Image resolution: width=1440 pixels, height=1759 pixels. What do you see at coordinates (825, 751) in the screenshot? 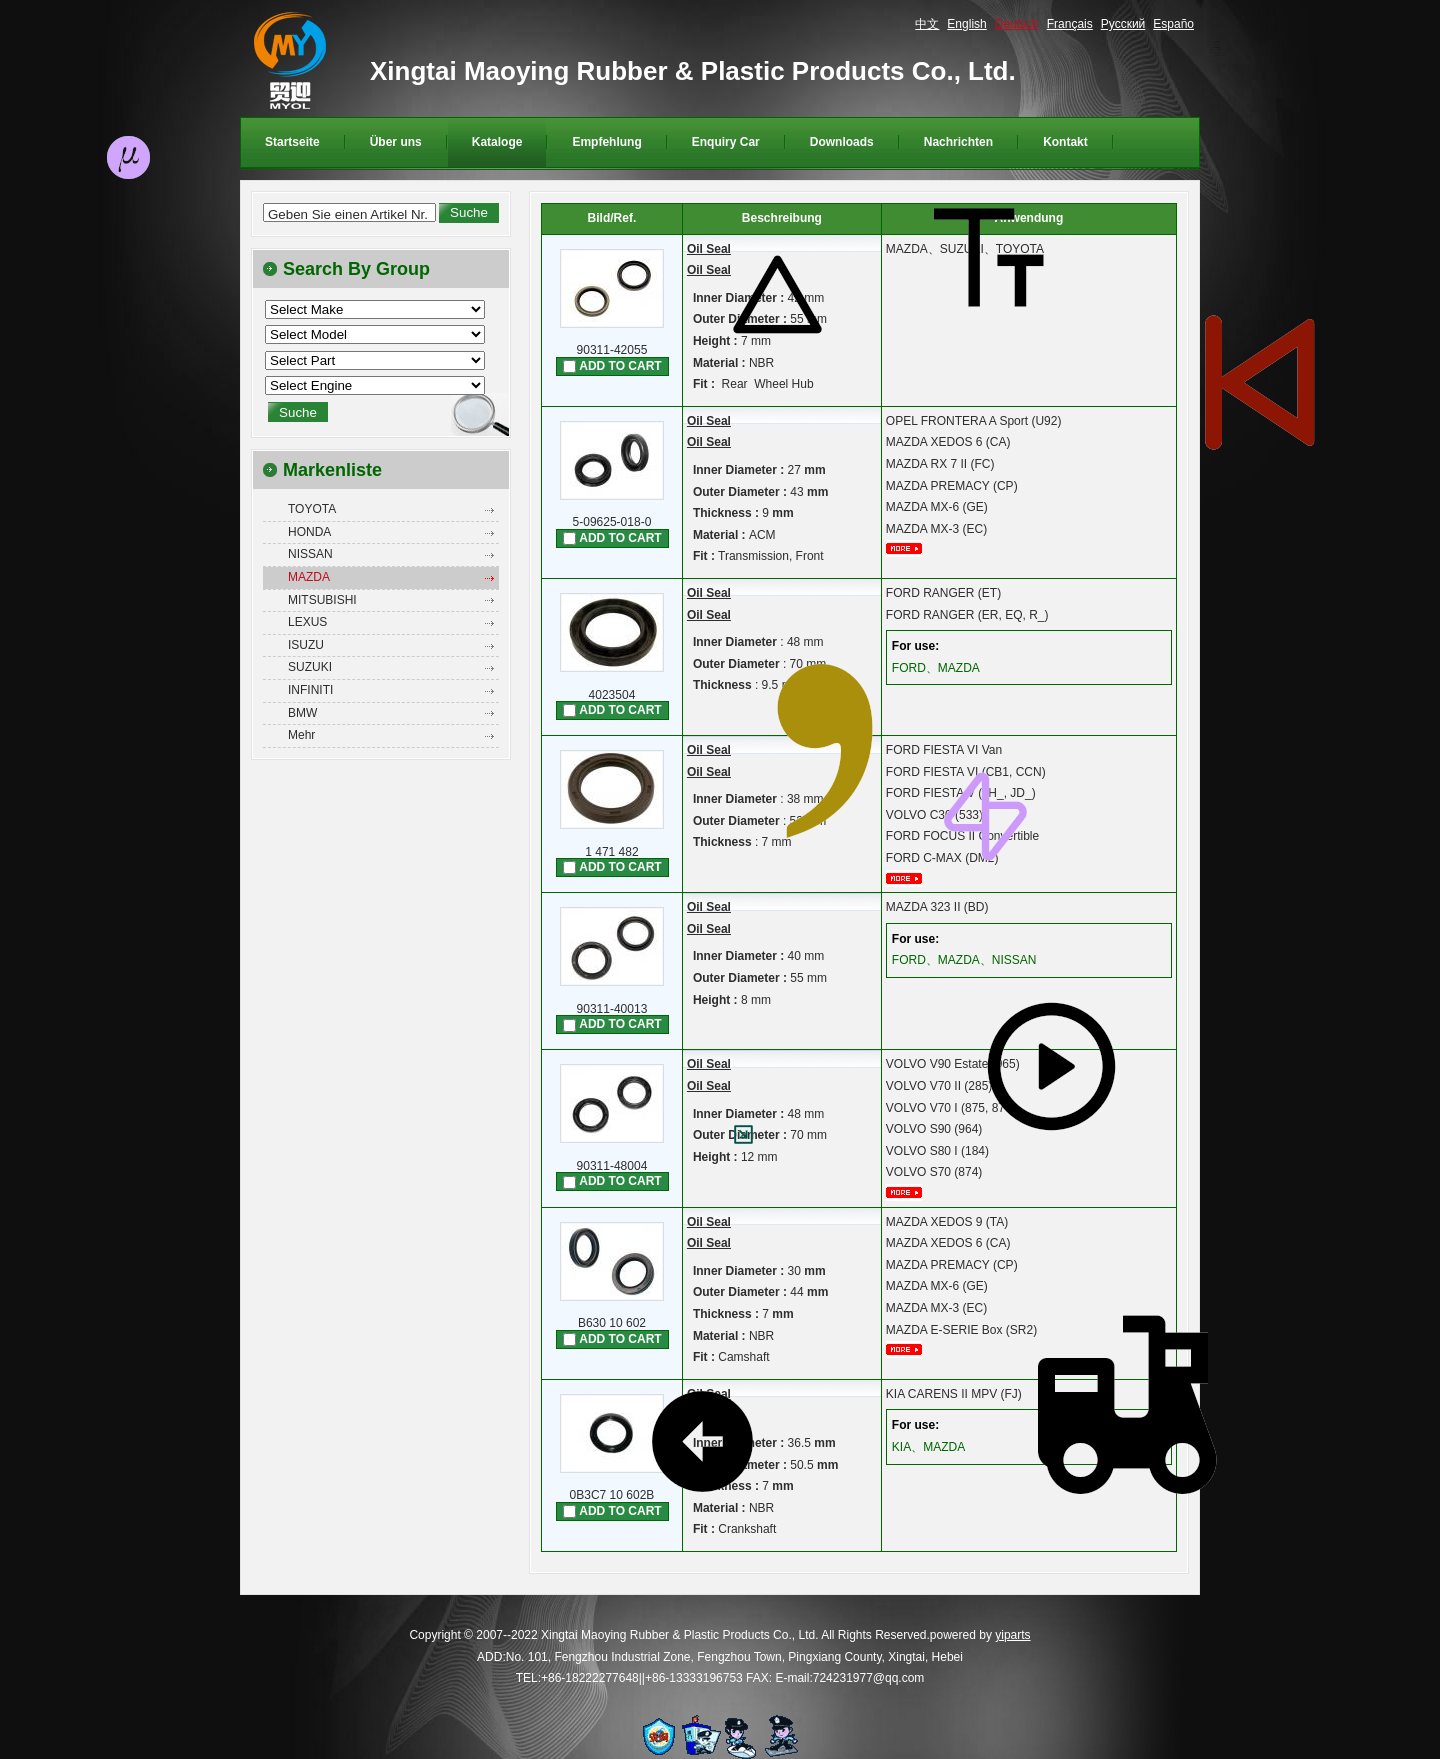
I see `comma.ai company logo` at bounding box center [825, 751].